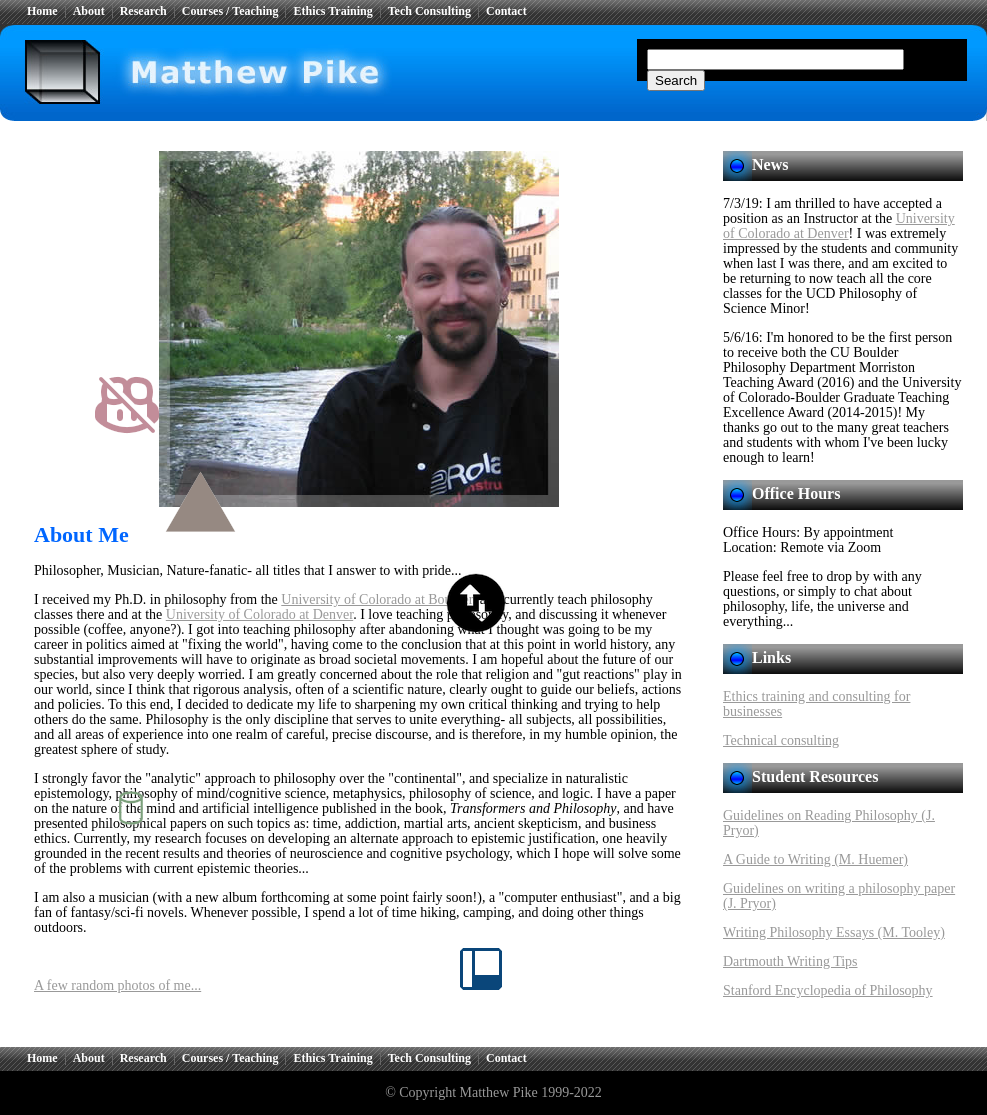 The width and height of the screenshot is (987, 1115). I want to click on access database management, so click(131, 808).